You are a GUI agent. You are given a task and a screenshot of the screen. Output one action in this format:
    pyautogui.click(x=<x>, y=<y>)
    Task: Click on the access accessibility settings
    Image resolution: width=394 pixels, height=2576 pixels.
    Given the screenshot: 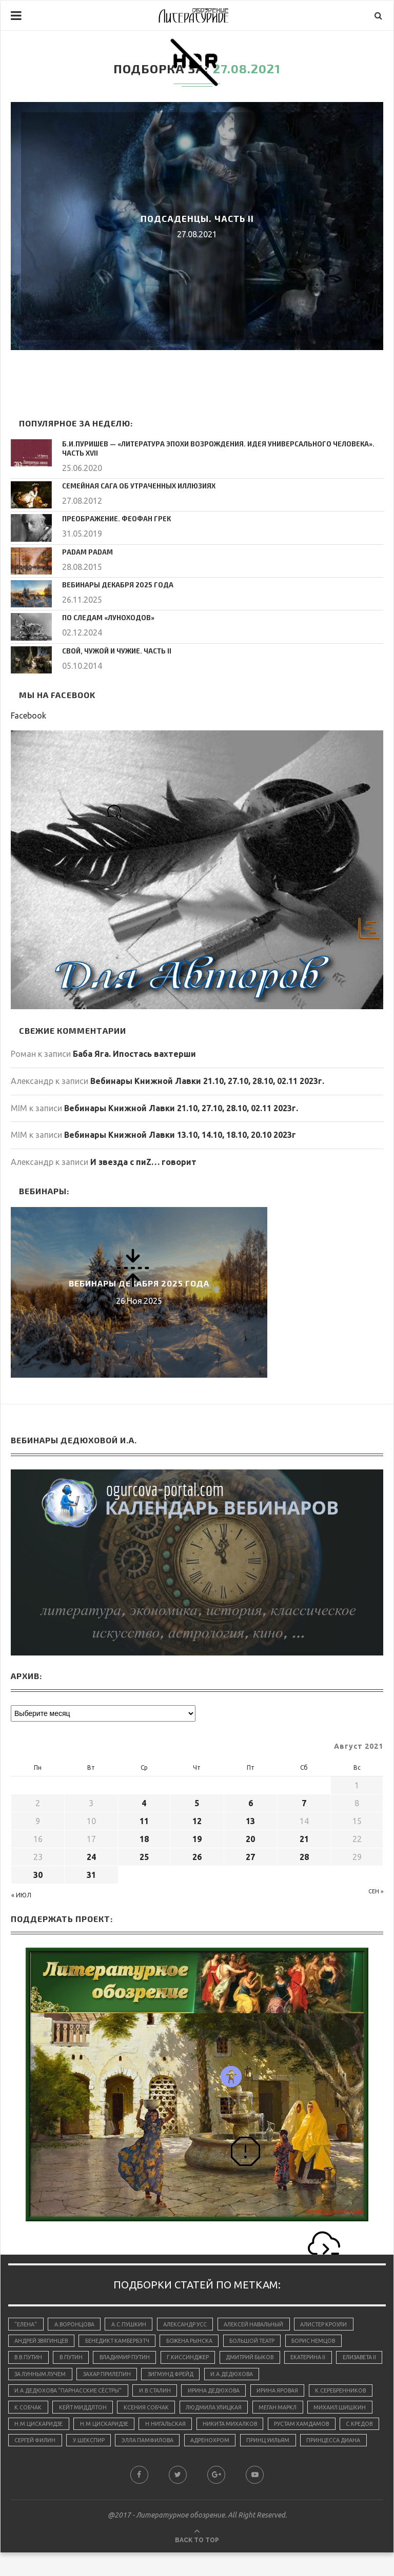 What is the action you would take?
    pyautogui.click(x=231, y=2076)
    